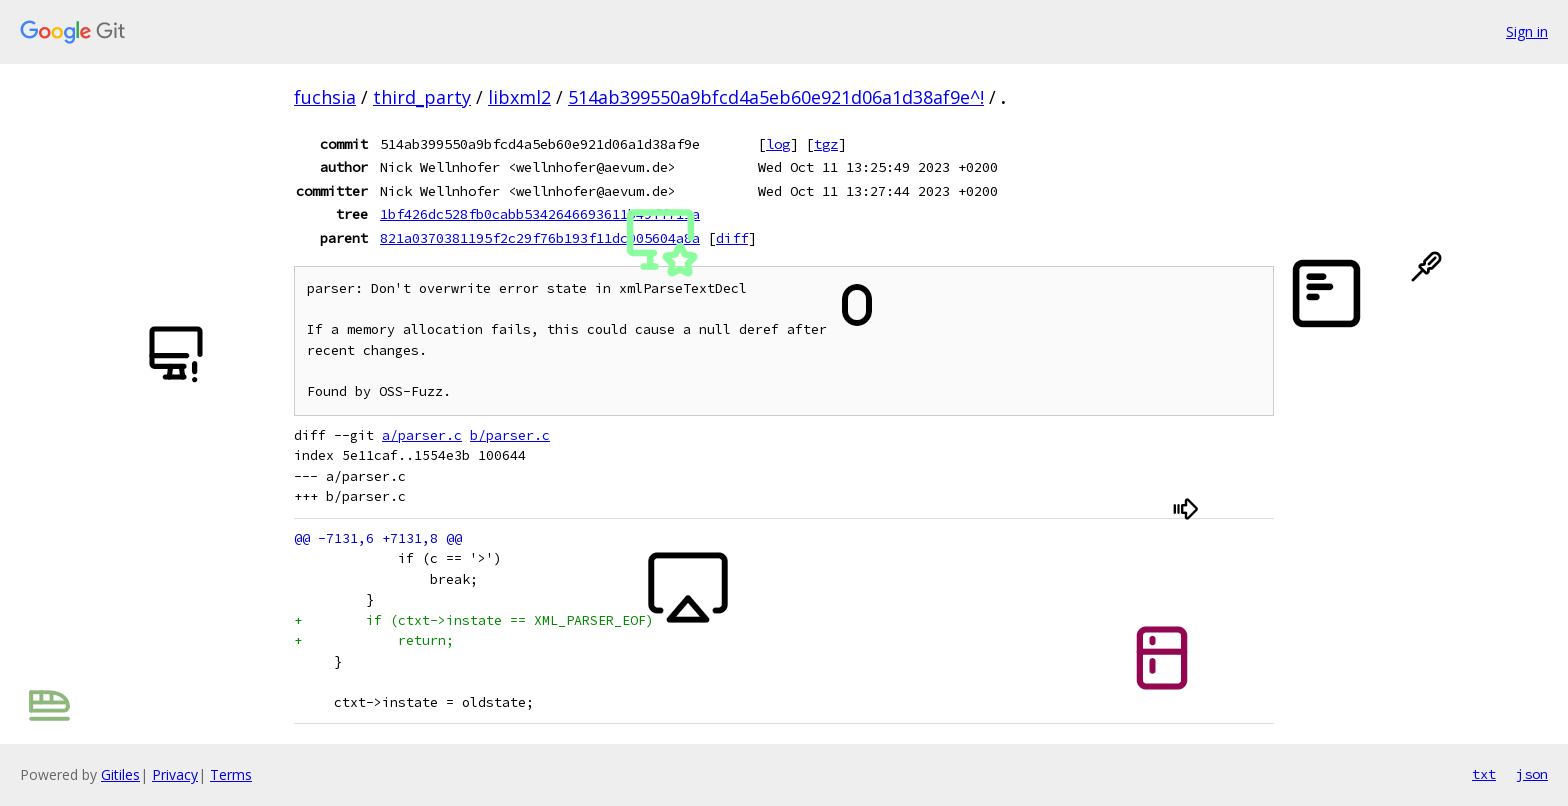 The height and width of the screenshot is (806, 1568). I want to click on access kitchen appliance controls, so click(1162, 658).